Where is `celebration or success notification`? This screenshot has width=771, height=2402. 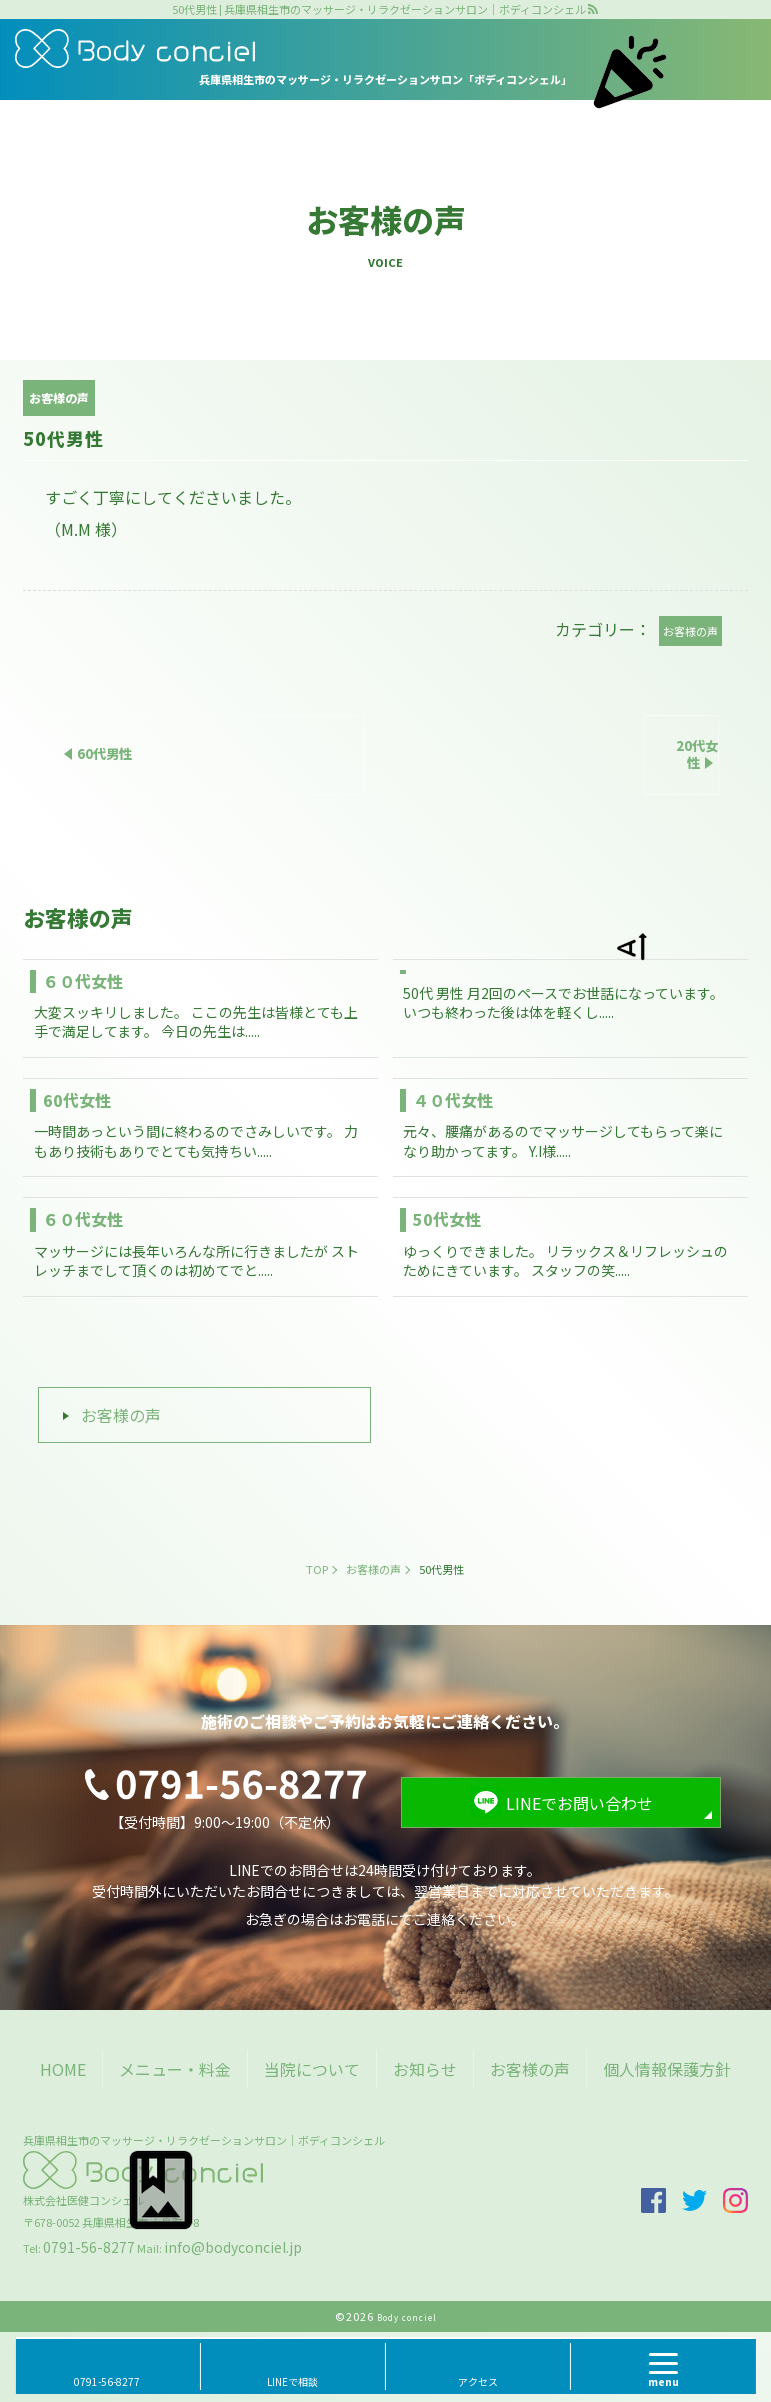 celebration or success notification is located at coordinates (626, 76).